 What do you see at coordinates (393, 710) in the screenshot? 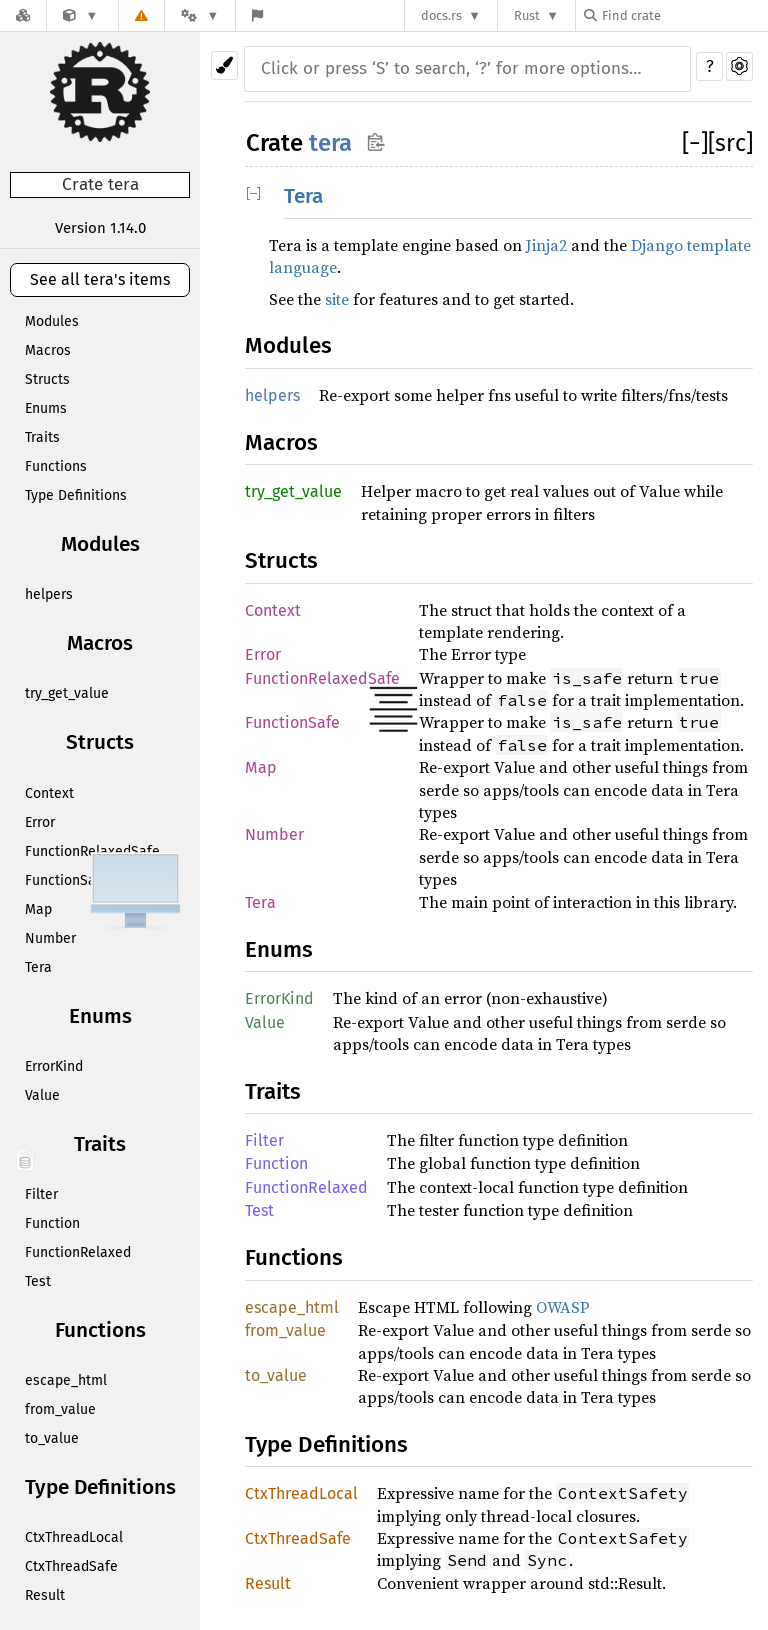
I see `center align text` at bounding box center [393, 710].